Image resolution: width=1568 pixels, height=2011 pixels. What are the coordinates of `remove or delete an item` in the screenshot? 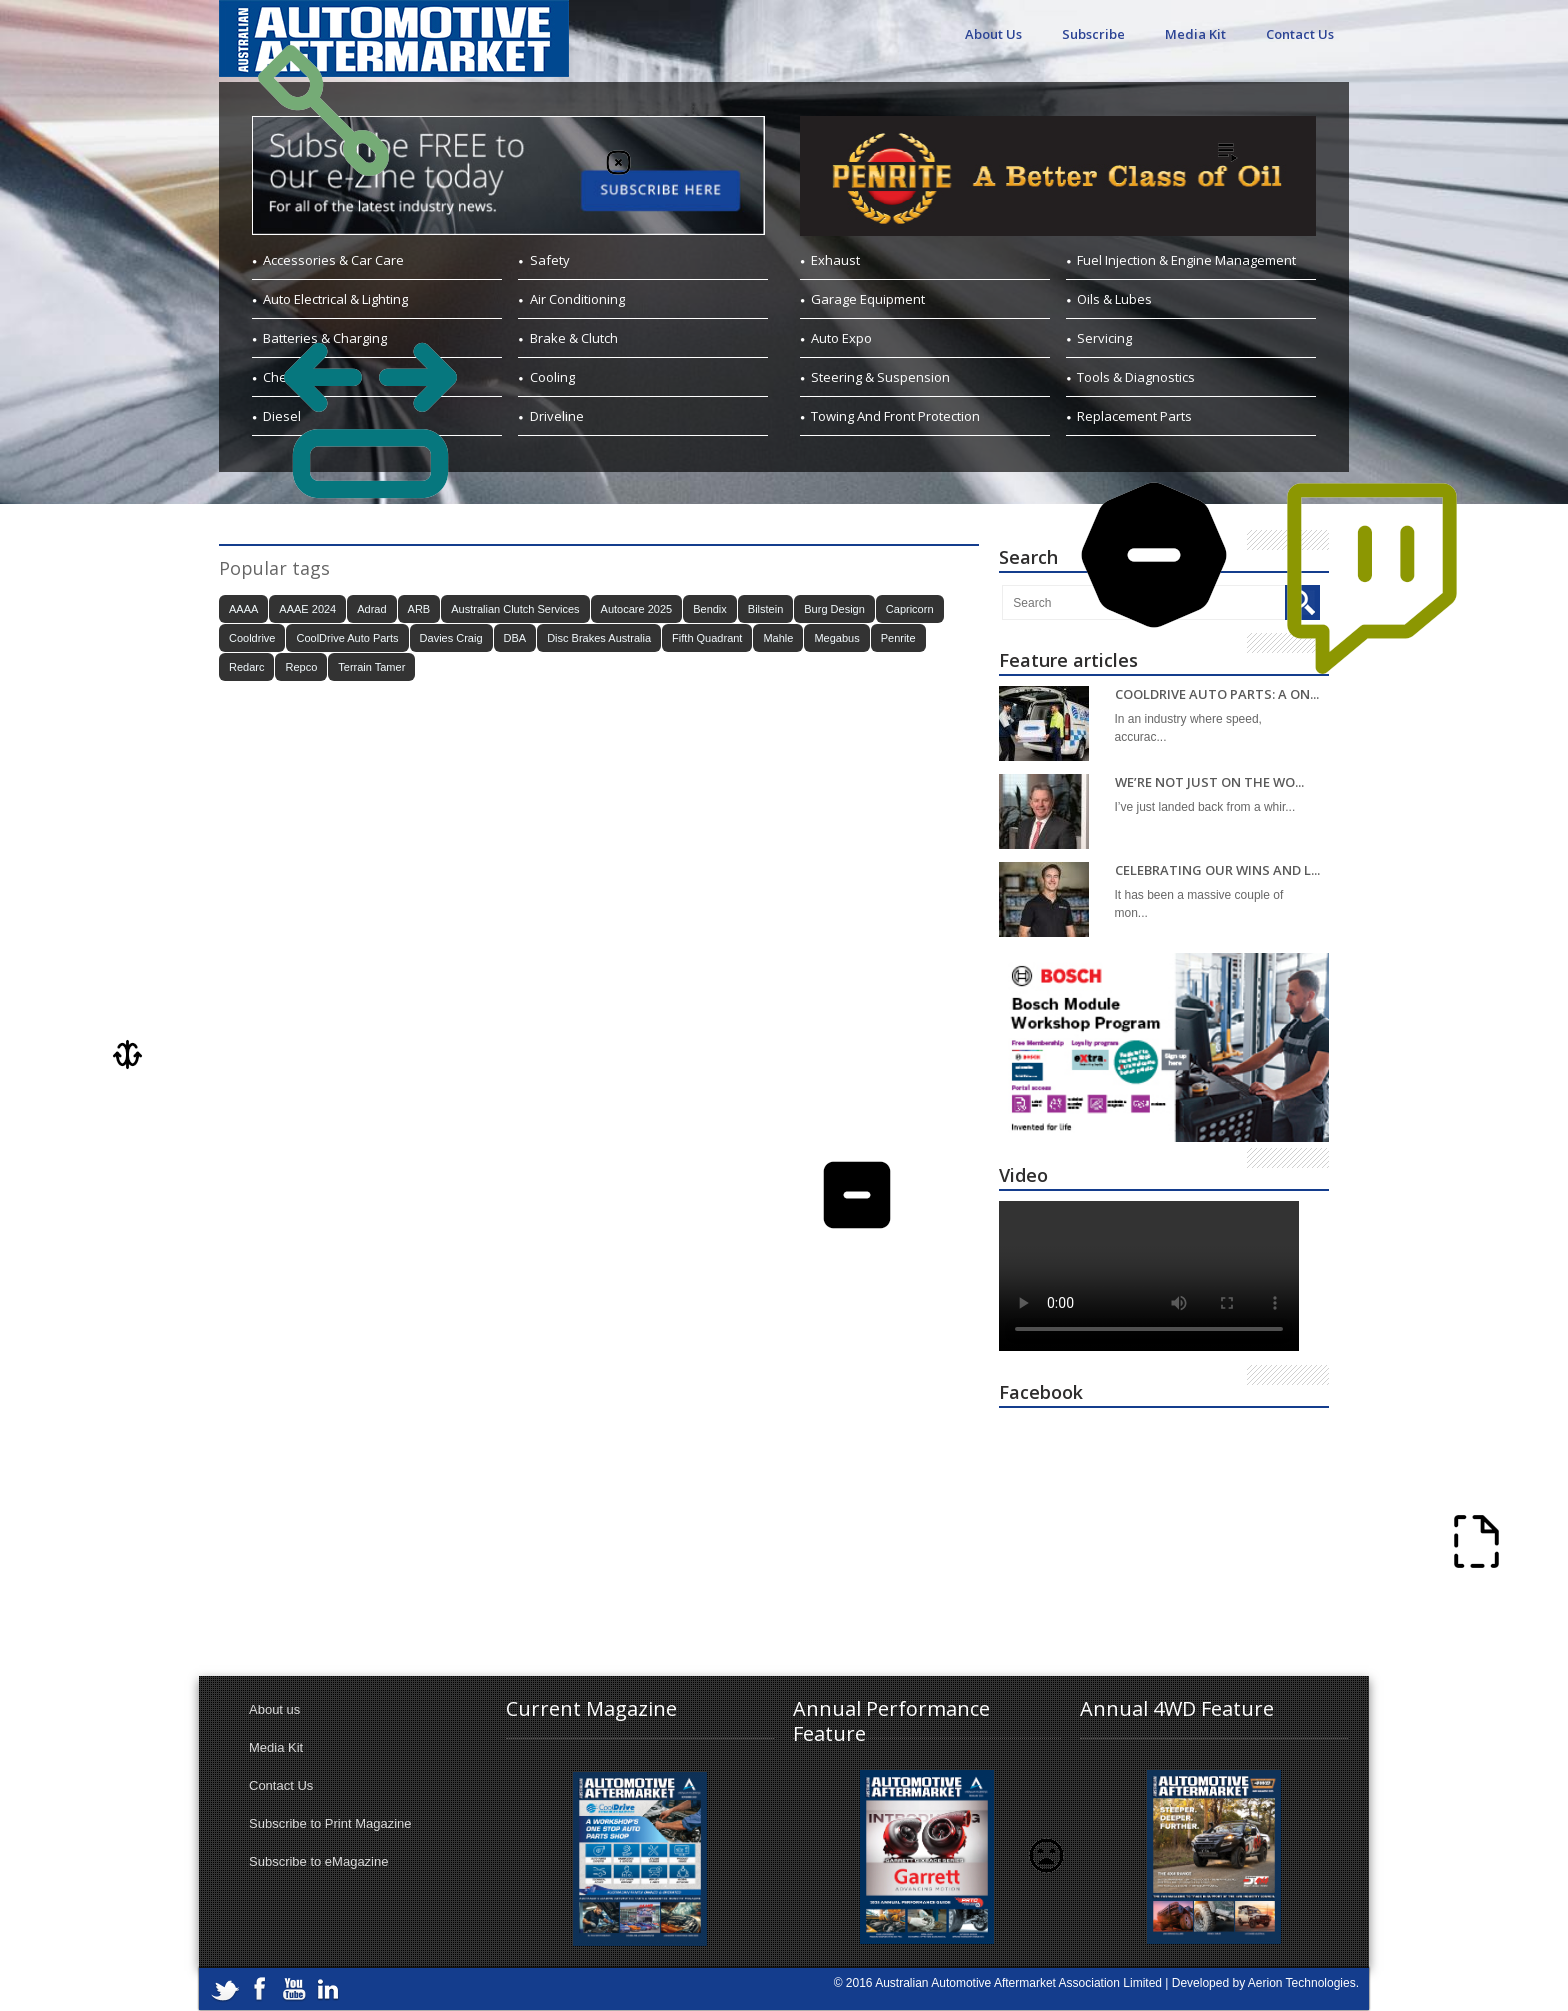 It's located at (1154, 555).